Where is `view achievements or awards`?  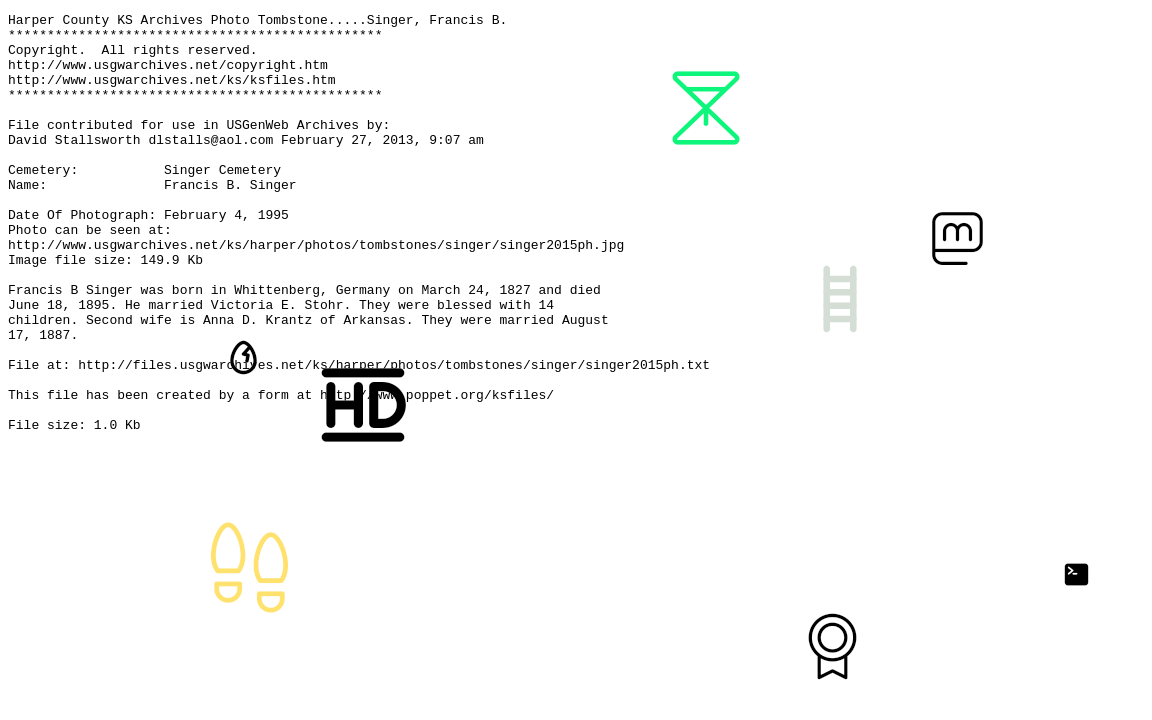
view achievements or awards is located at coordinates (832, 646).